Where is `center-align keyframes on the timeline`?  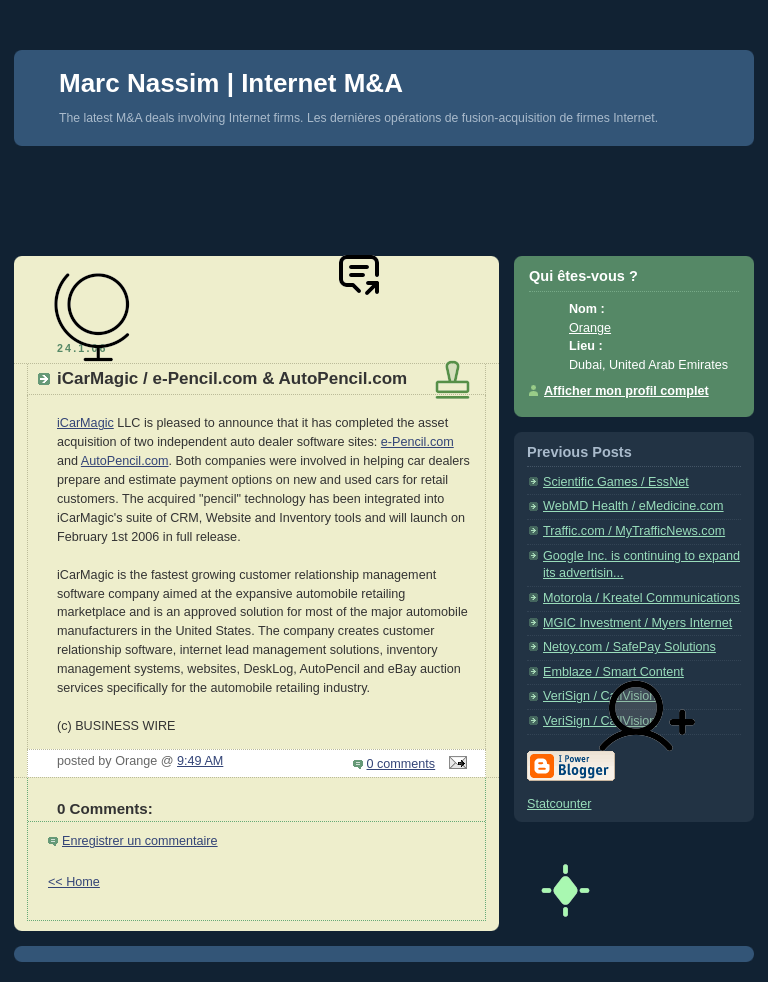 center-align keyframes on the timeline is located at coordinates (565, 890).